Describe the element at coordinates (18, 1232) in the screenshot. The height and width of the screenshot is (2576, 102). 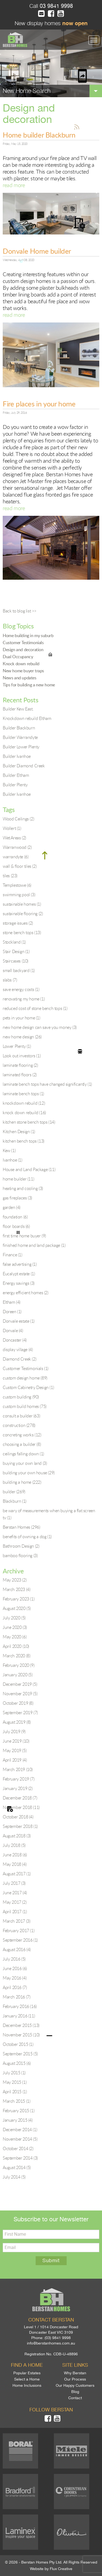
I see `indicates water or aquatic features` at that location.